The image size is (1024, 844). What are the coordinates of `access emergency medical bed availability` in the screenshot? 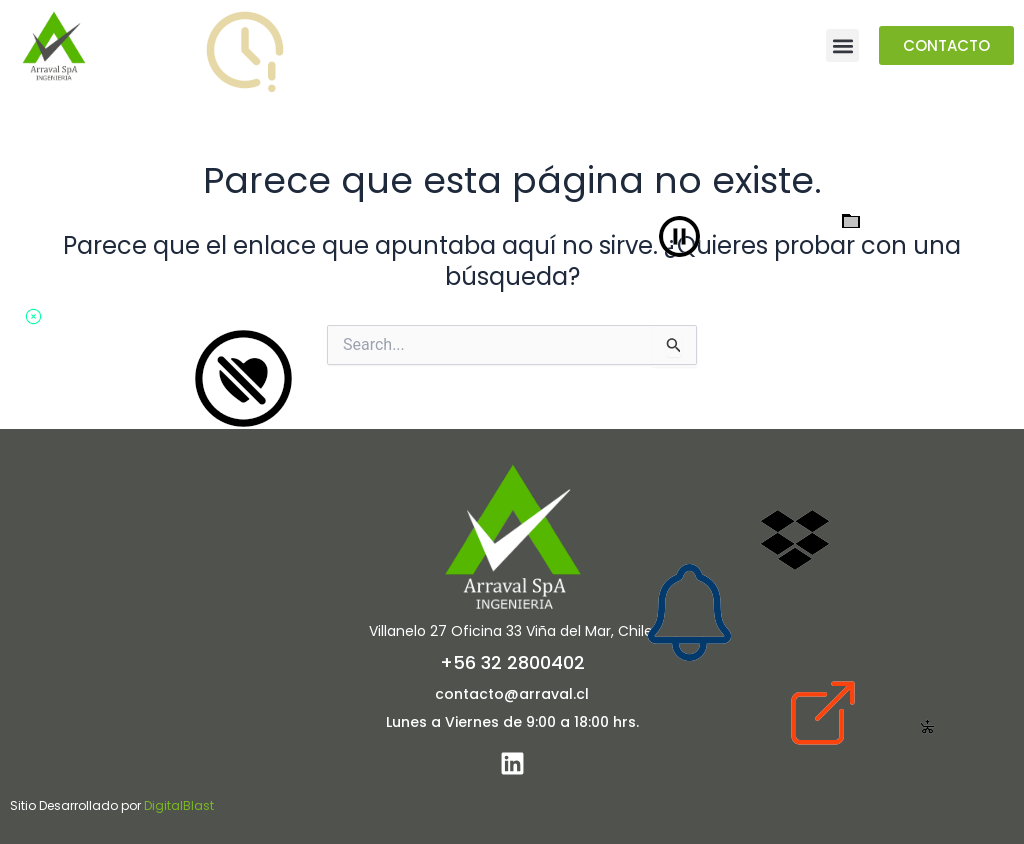 It's located at (927, 726).